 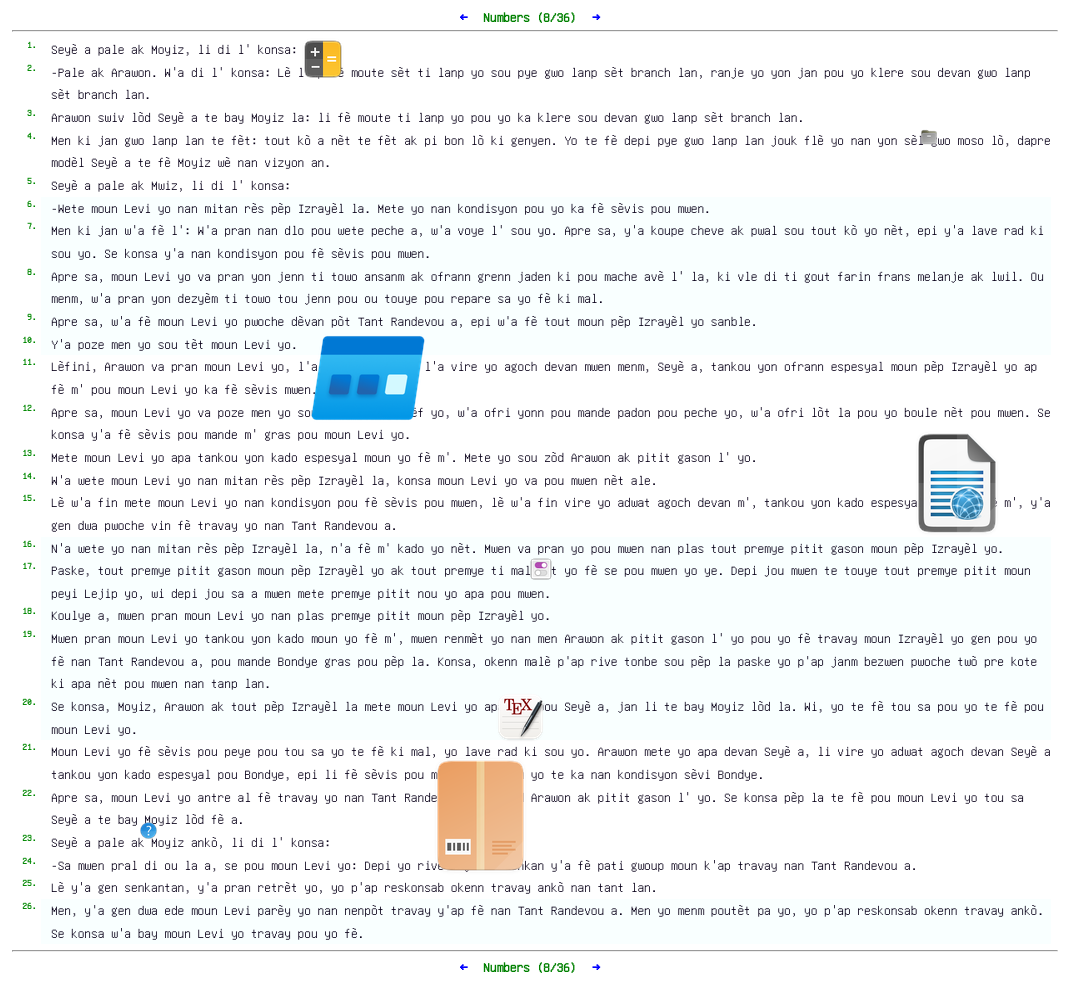 I want to click on open a compressed archive file, so click(x=480, y=815).